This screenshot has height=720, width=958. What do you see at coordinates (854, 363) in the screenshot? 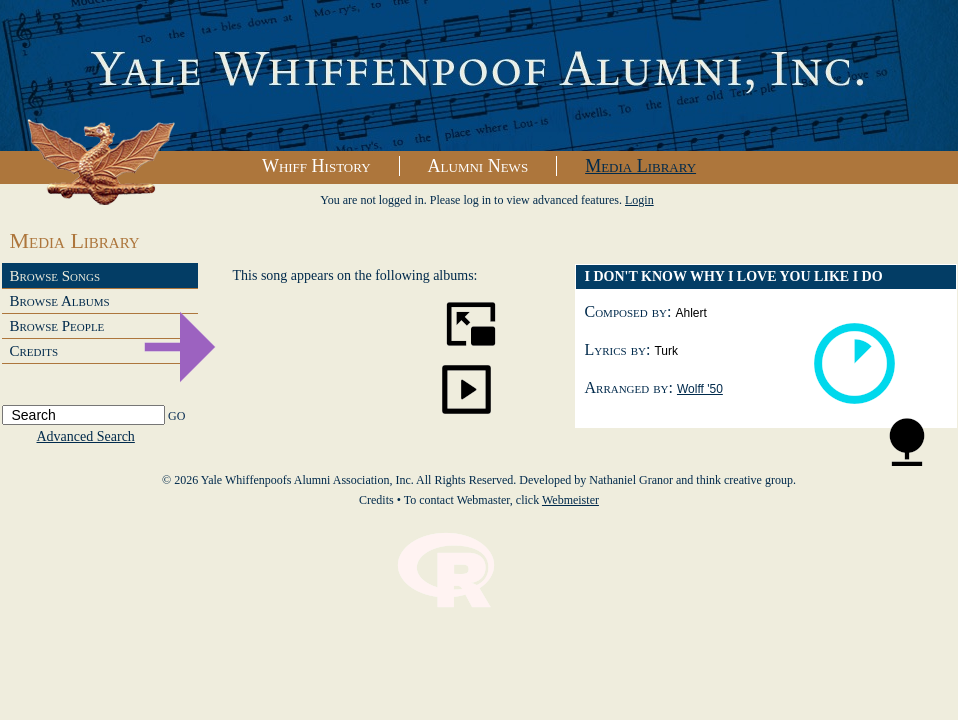
I see `indicates 25% progress or completion status` at bounding box center [854, 363].